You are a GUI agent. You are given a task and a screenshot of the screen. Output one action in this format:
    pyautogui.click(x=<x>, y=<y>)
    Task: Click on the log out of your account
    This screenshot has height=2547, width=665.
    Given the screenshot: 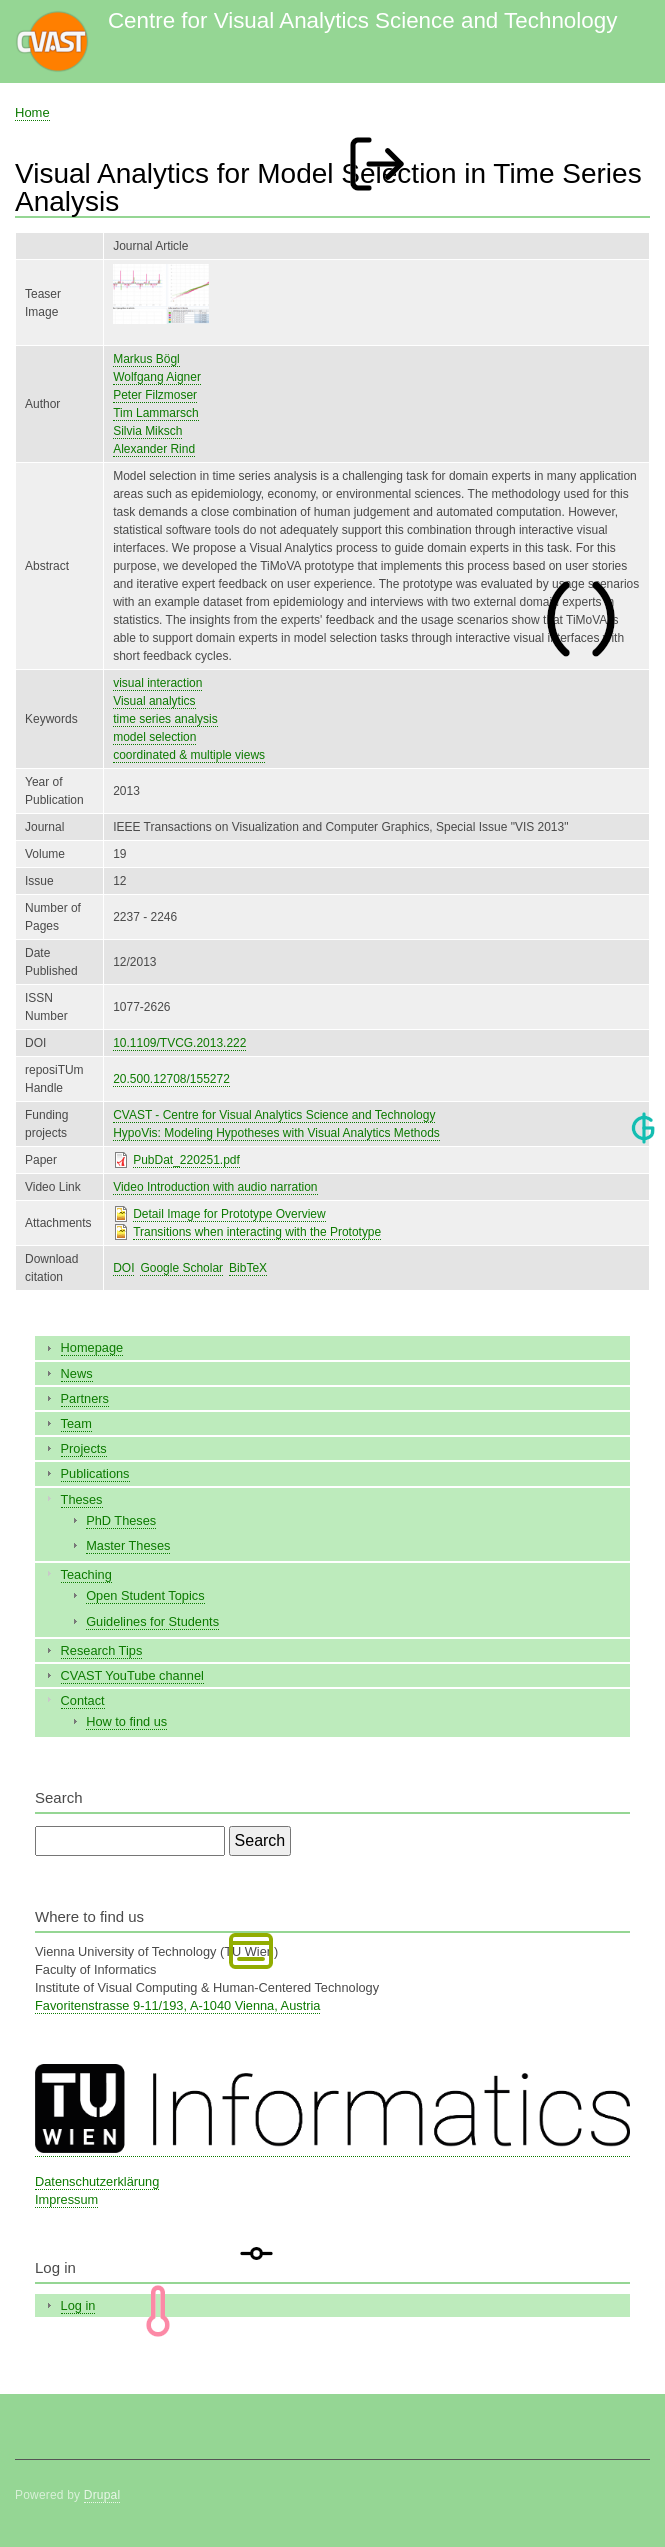 What is the action you would take?
    pyautogui.click(x=377, y=164)
    